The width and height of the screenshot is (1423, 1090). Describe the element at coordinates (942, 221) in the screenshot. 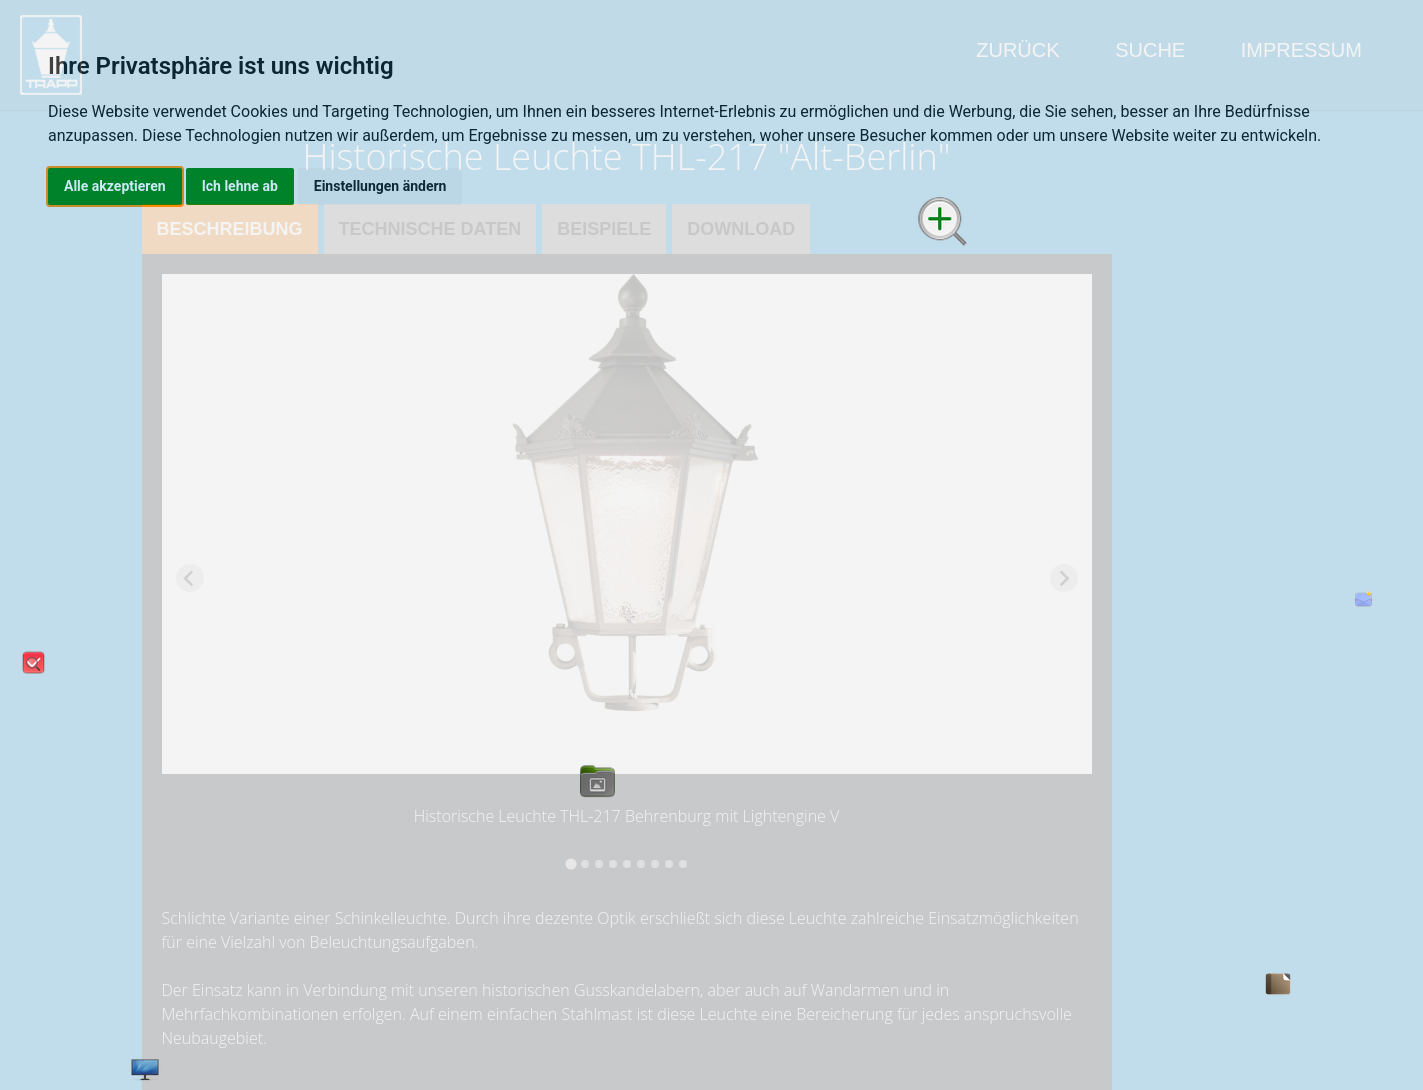

I see `zoom in on the current view` at that location.